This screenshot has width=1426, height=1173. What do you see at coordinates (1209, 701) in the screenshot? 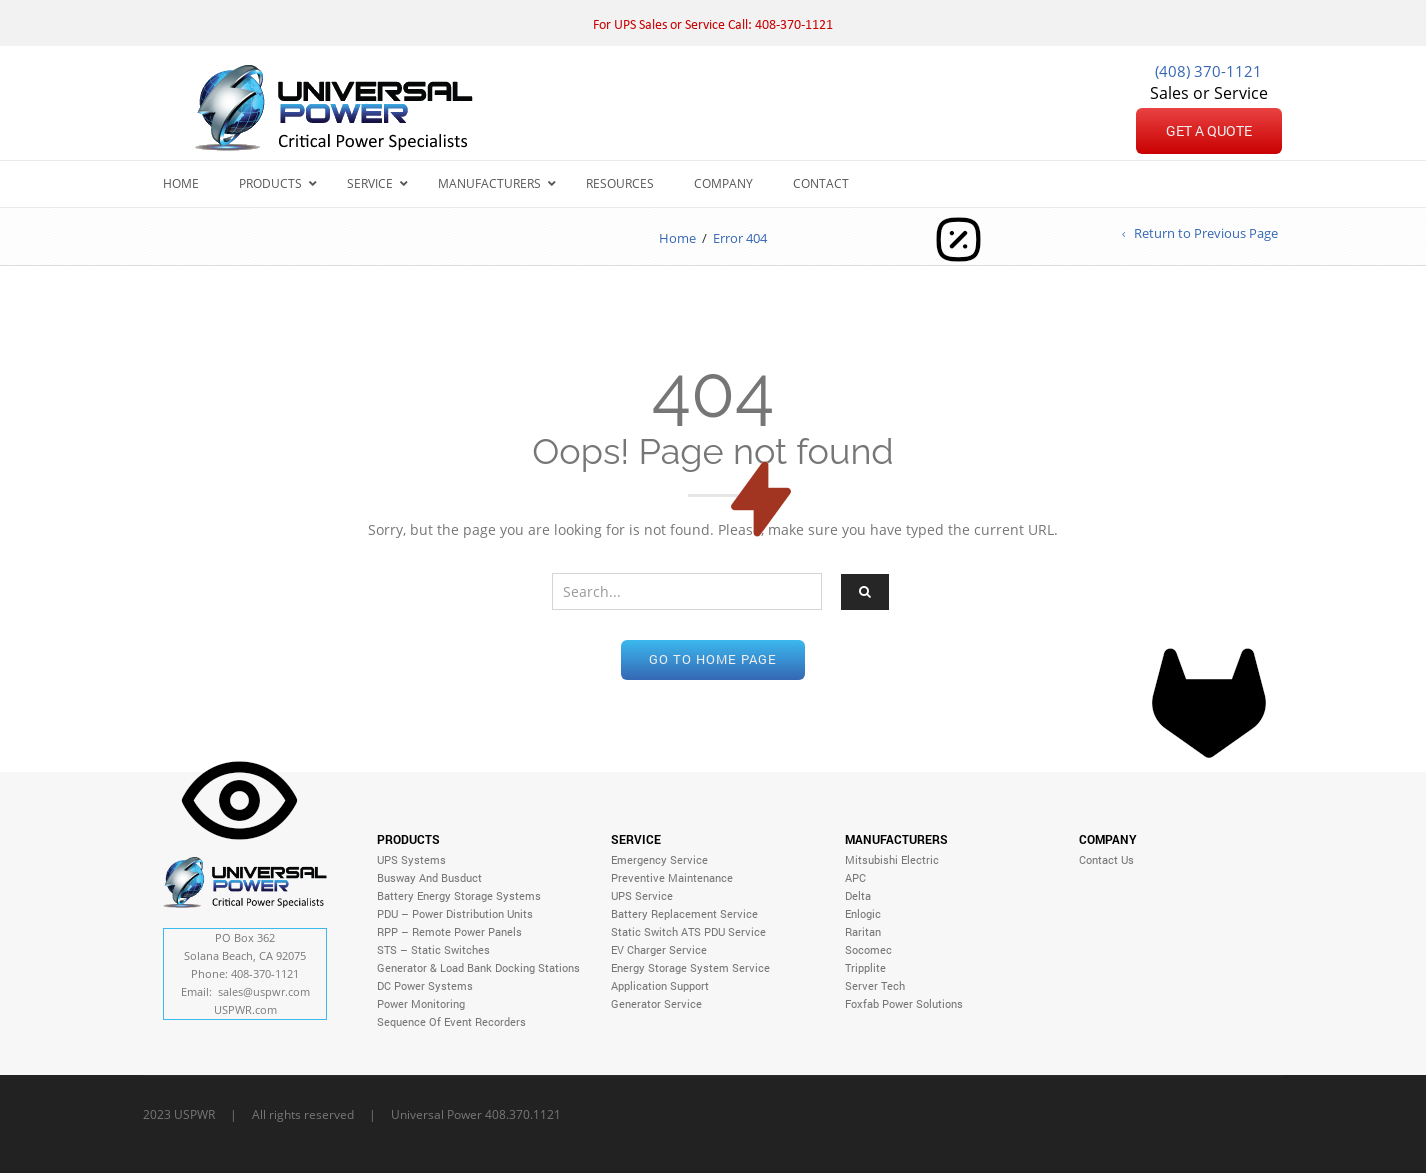
I see `open gitlab repository` at bounding box center [1209, 701].